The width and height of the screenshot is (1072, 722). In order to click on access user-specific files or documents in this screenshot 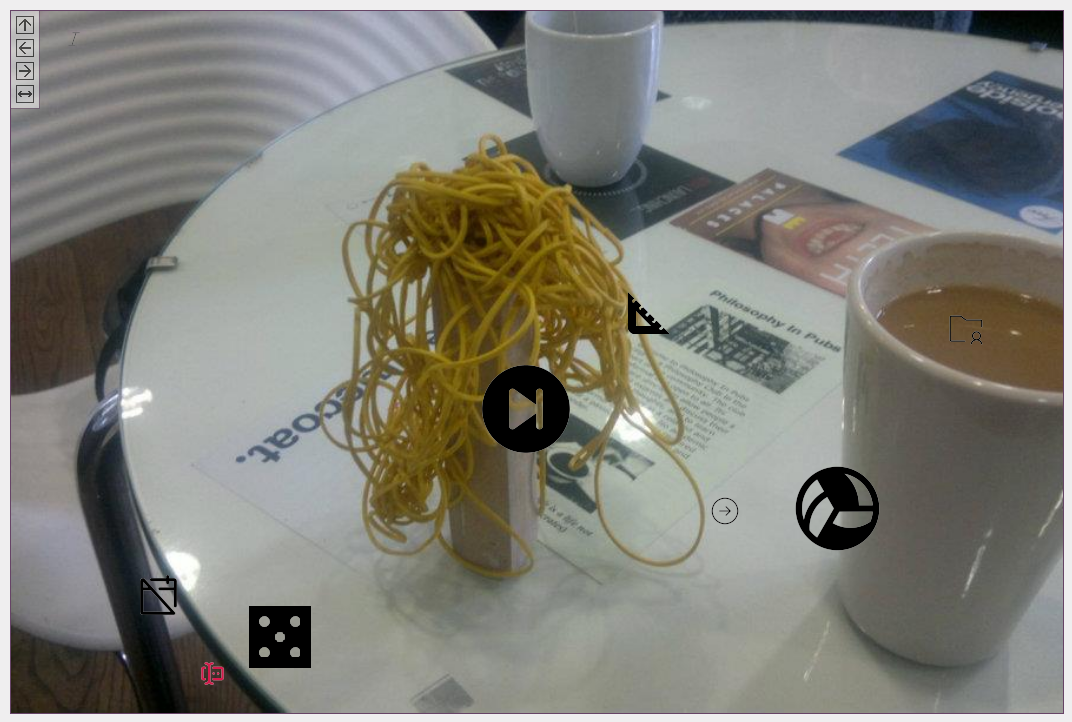, I will do `click(966, 328)`.